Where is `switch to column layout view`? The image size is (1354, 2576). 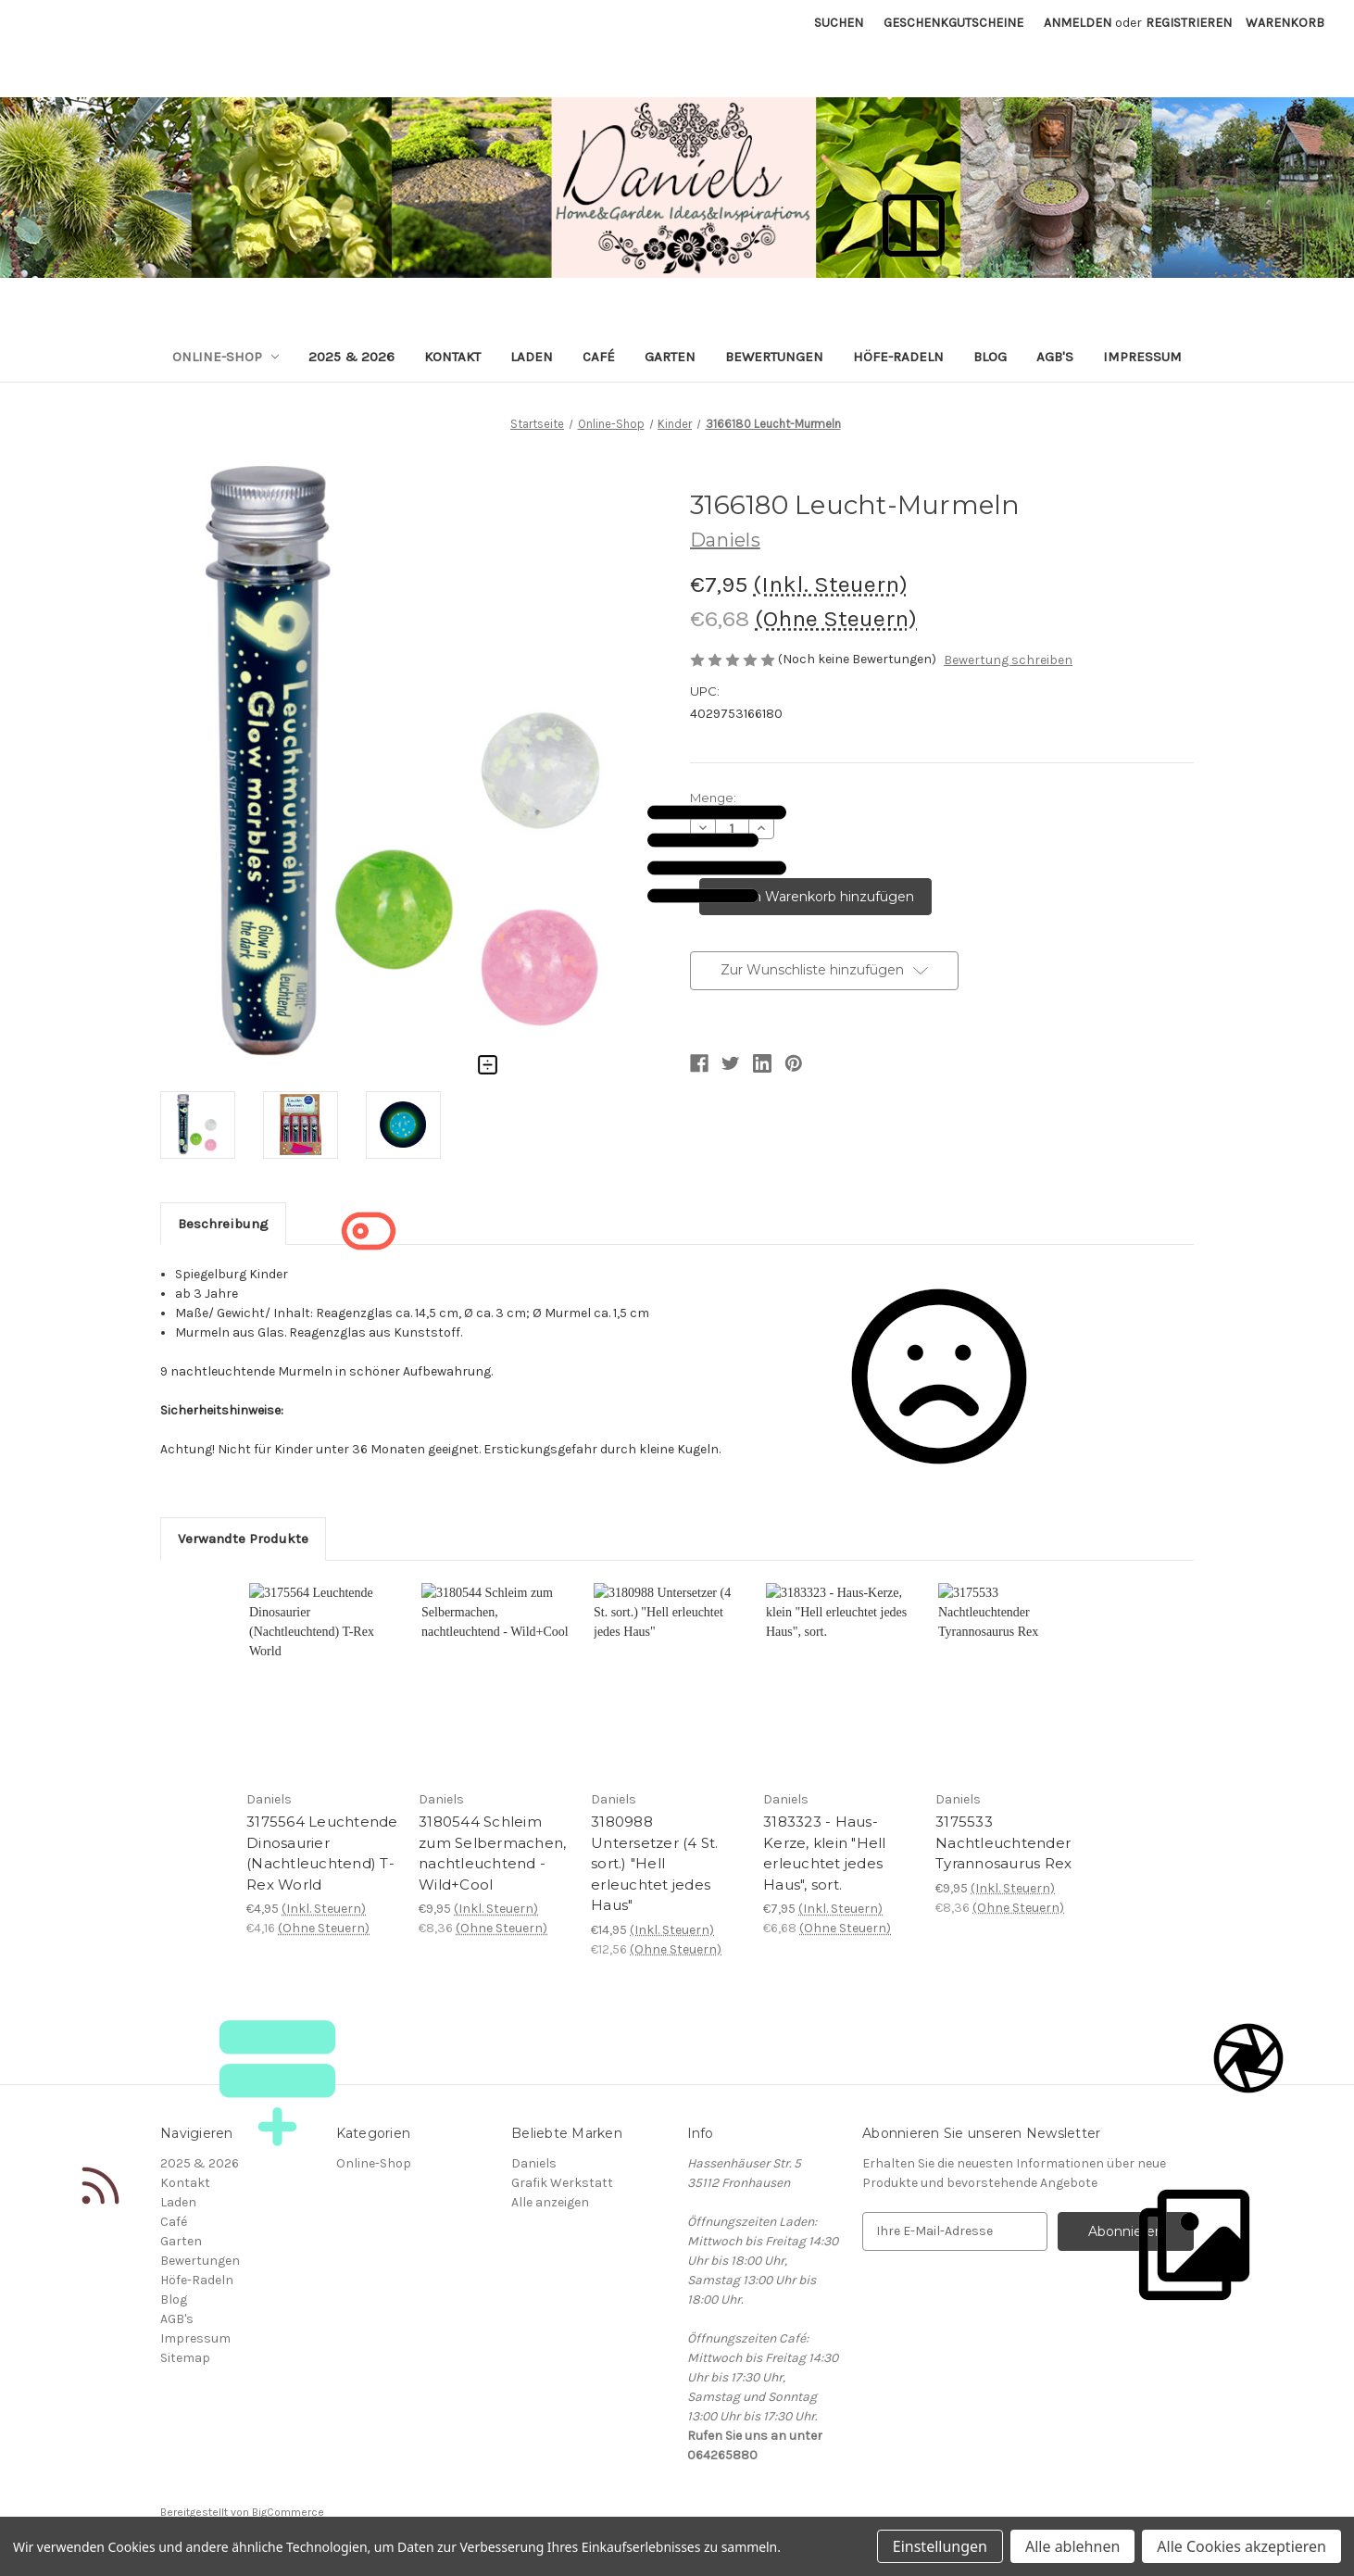
switch to column layout view is located at coordinates (913, 225).